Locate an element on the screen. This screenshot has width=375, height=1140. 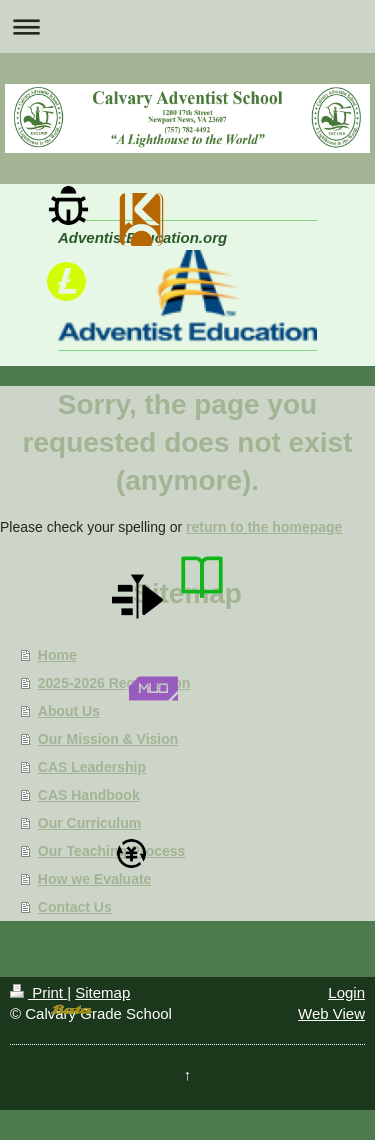
report a bug or issue is located at coordinates (68, 205).